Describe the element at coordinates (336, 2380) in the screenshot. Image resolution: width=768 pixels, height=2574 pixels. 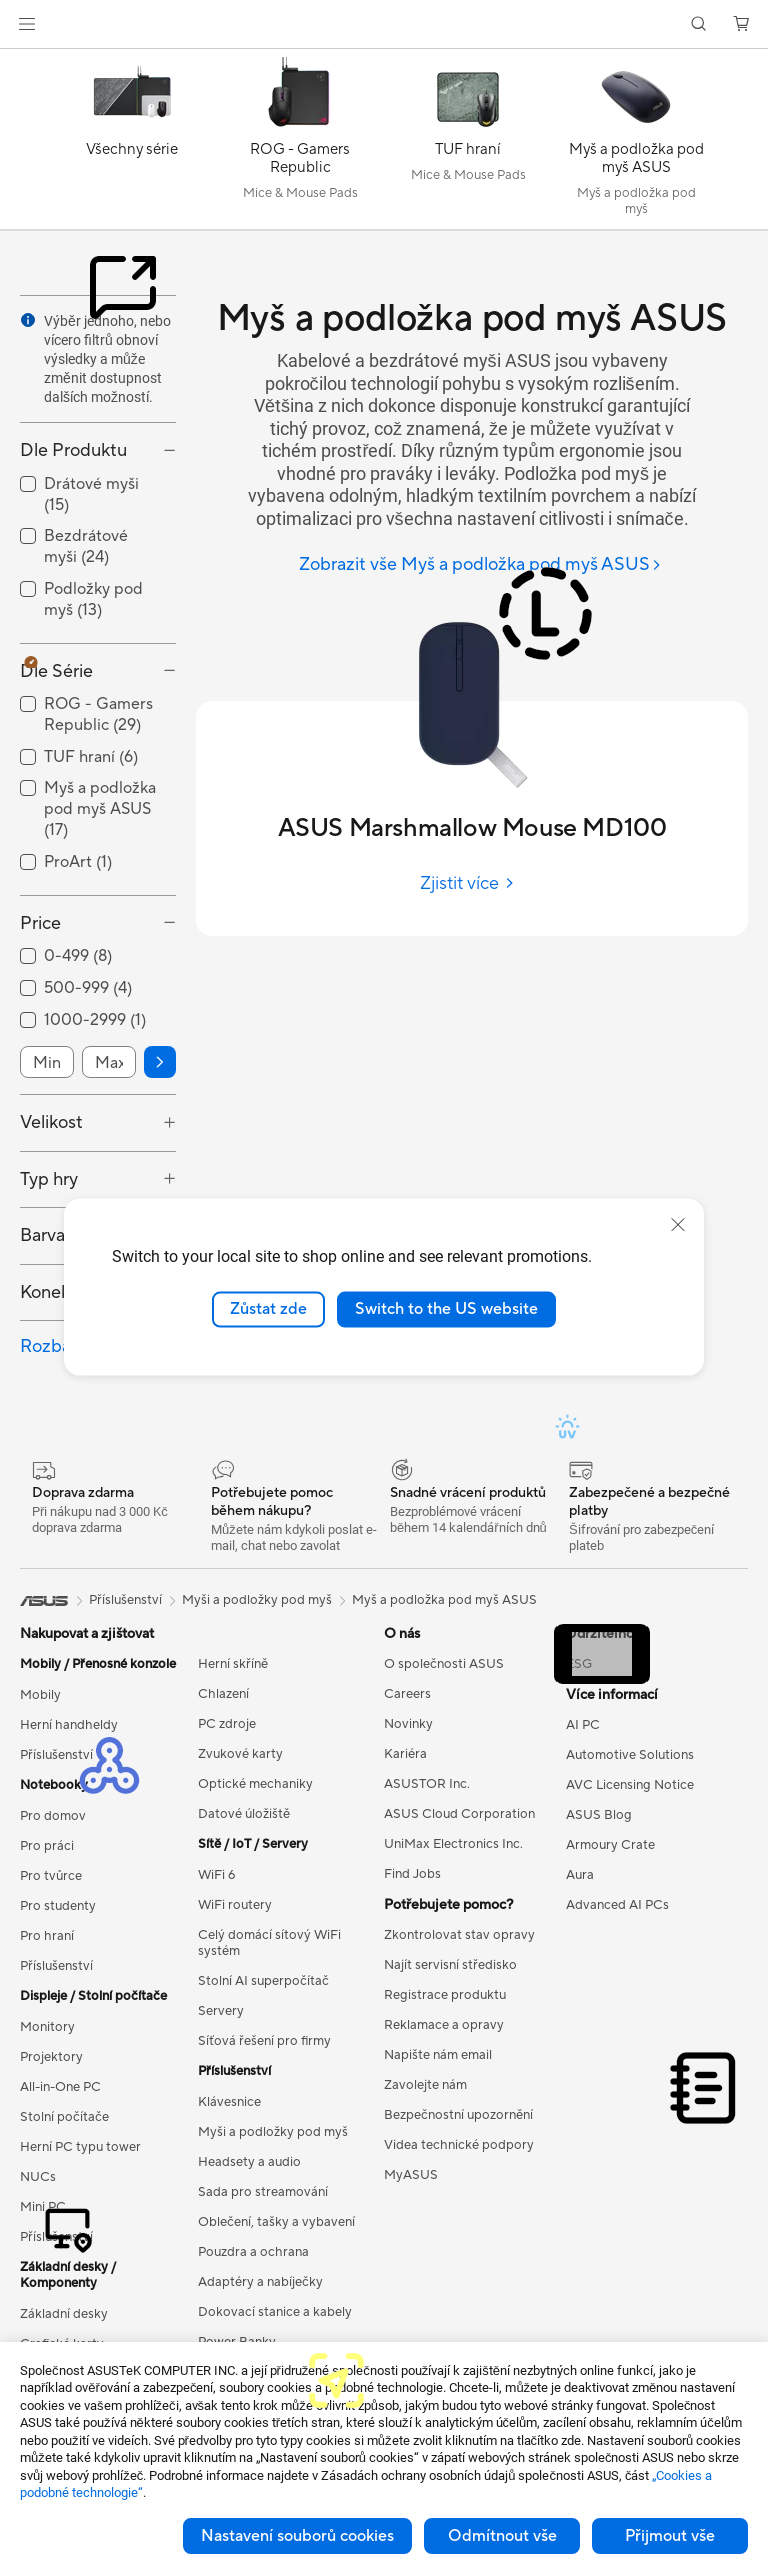
I see `scan to detect current location` at that location.